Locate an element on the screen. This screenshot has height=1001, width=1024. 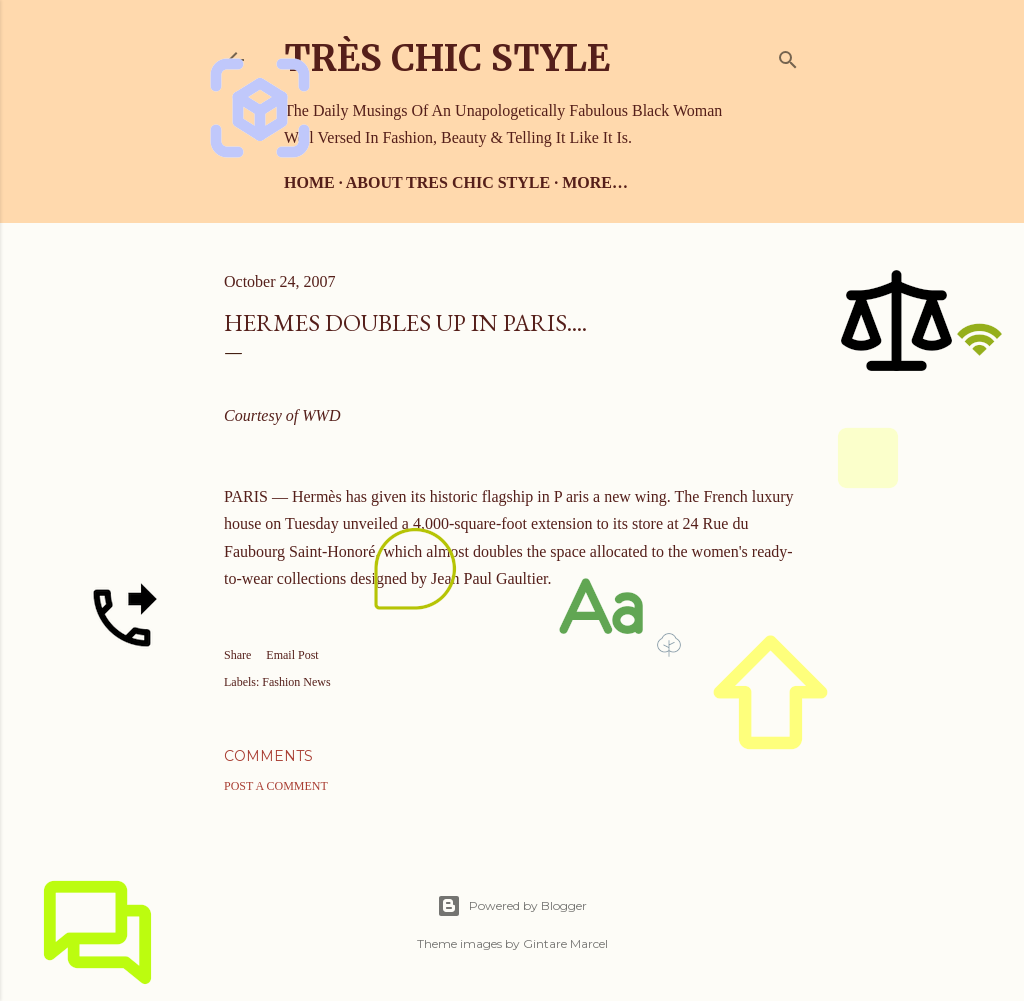
call forwarding is enabled is located at coordinates (122, 618).